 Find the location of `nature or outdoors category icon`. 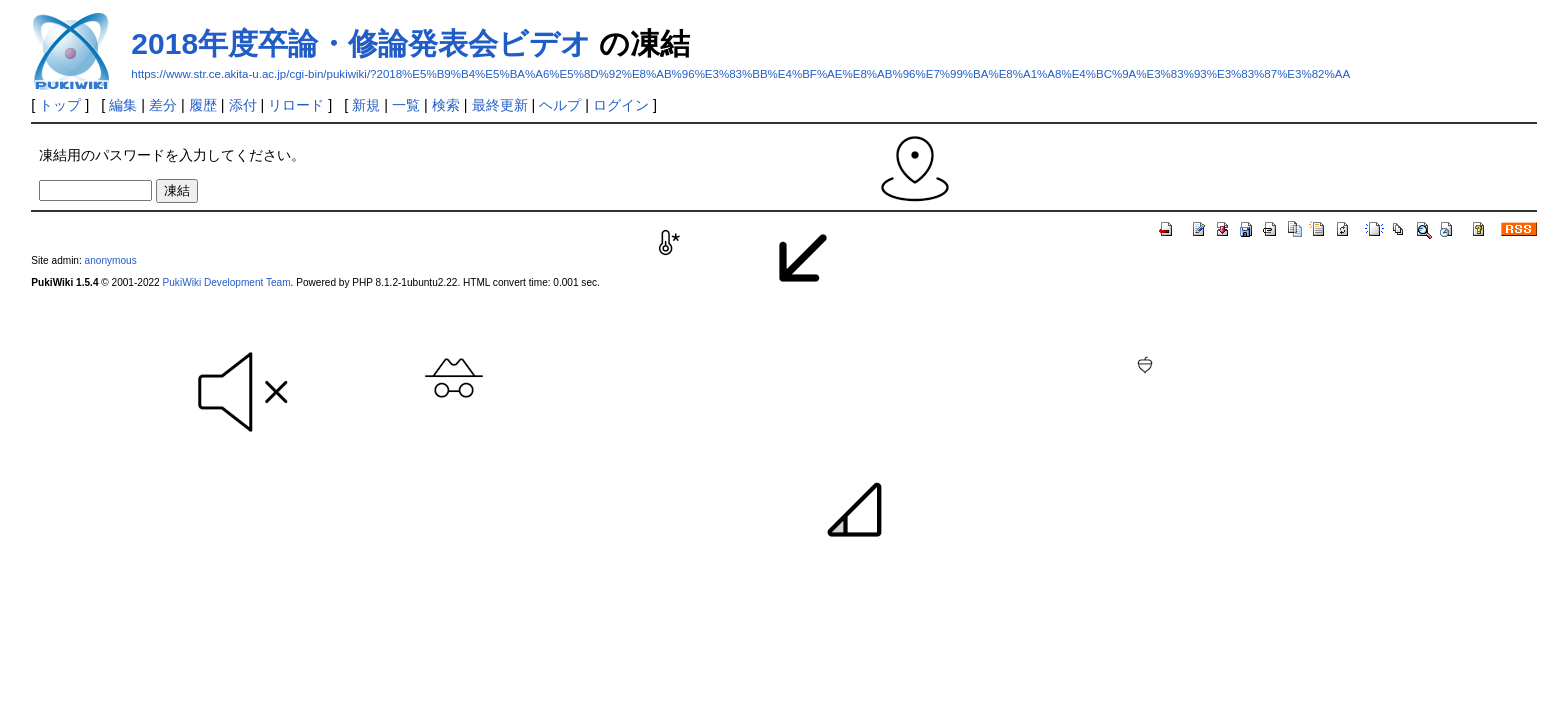

nature or outdoors category icon is located at coordinates (1145, 365).